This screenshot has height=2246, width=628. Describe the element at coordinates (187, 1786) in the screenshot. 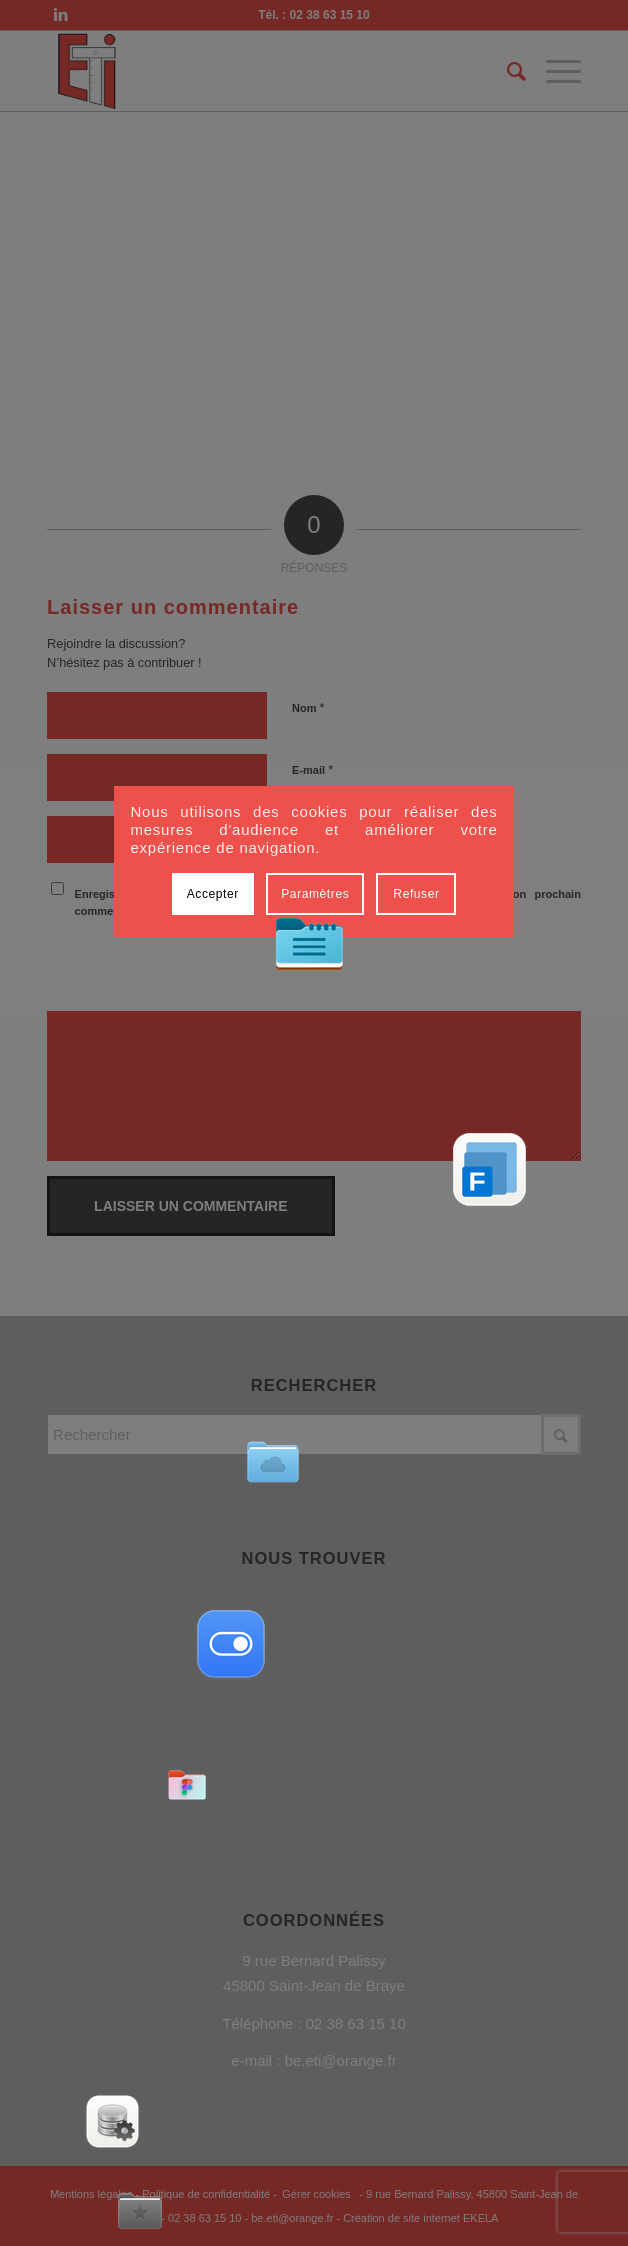

I see `open folder containing figma design files` at that location.